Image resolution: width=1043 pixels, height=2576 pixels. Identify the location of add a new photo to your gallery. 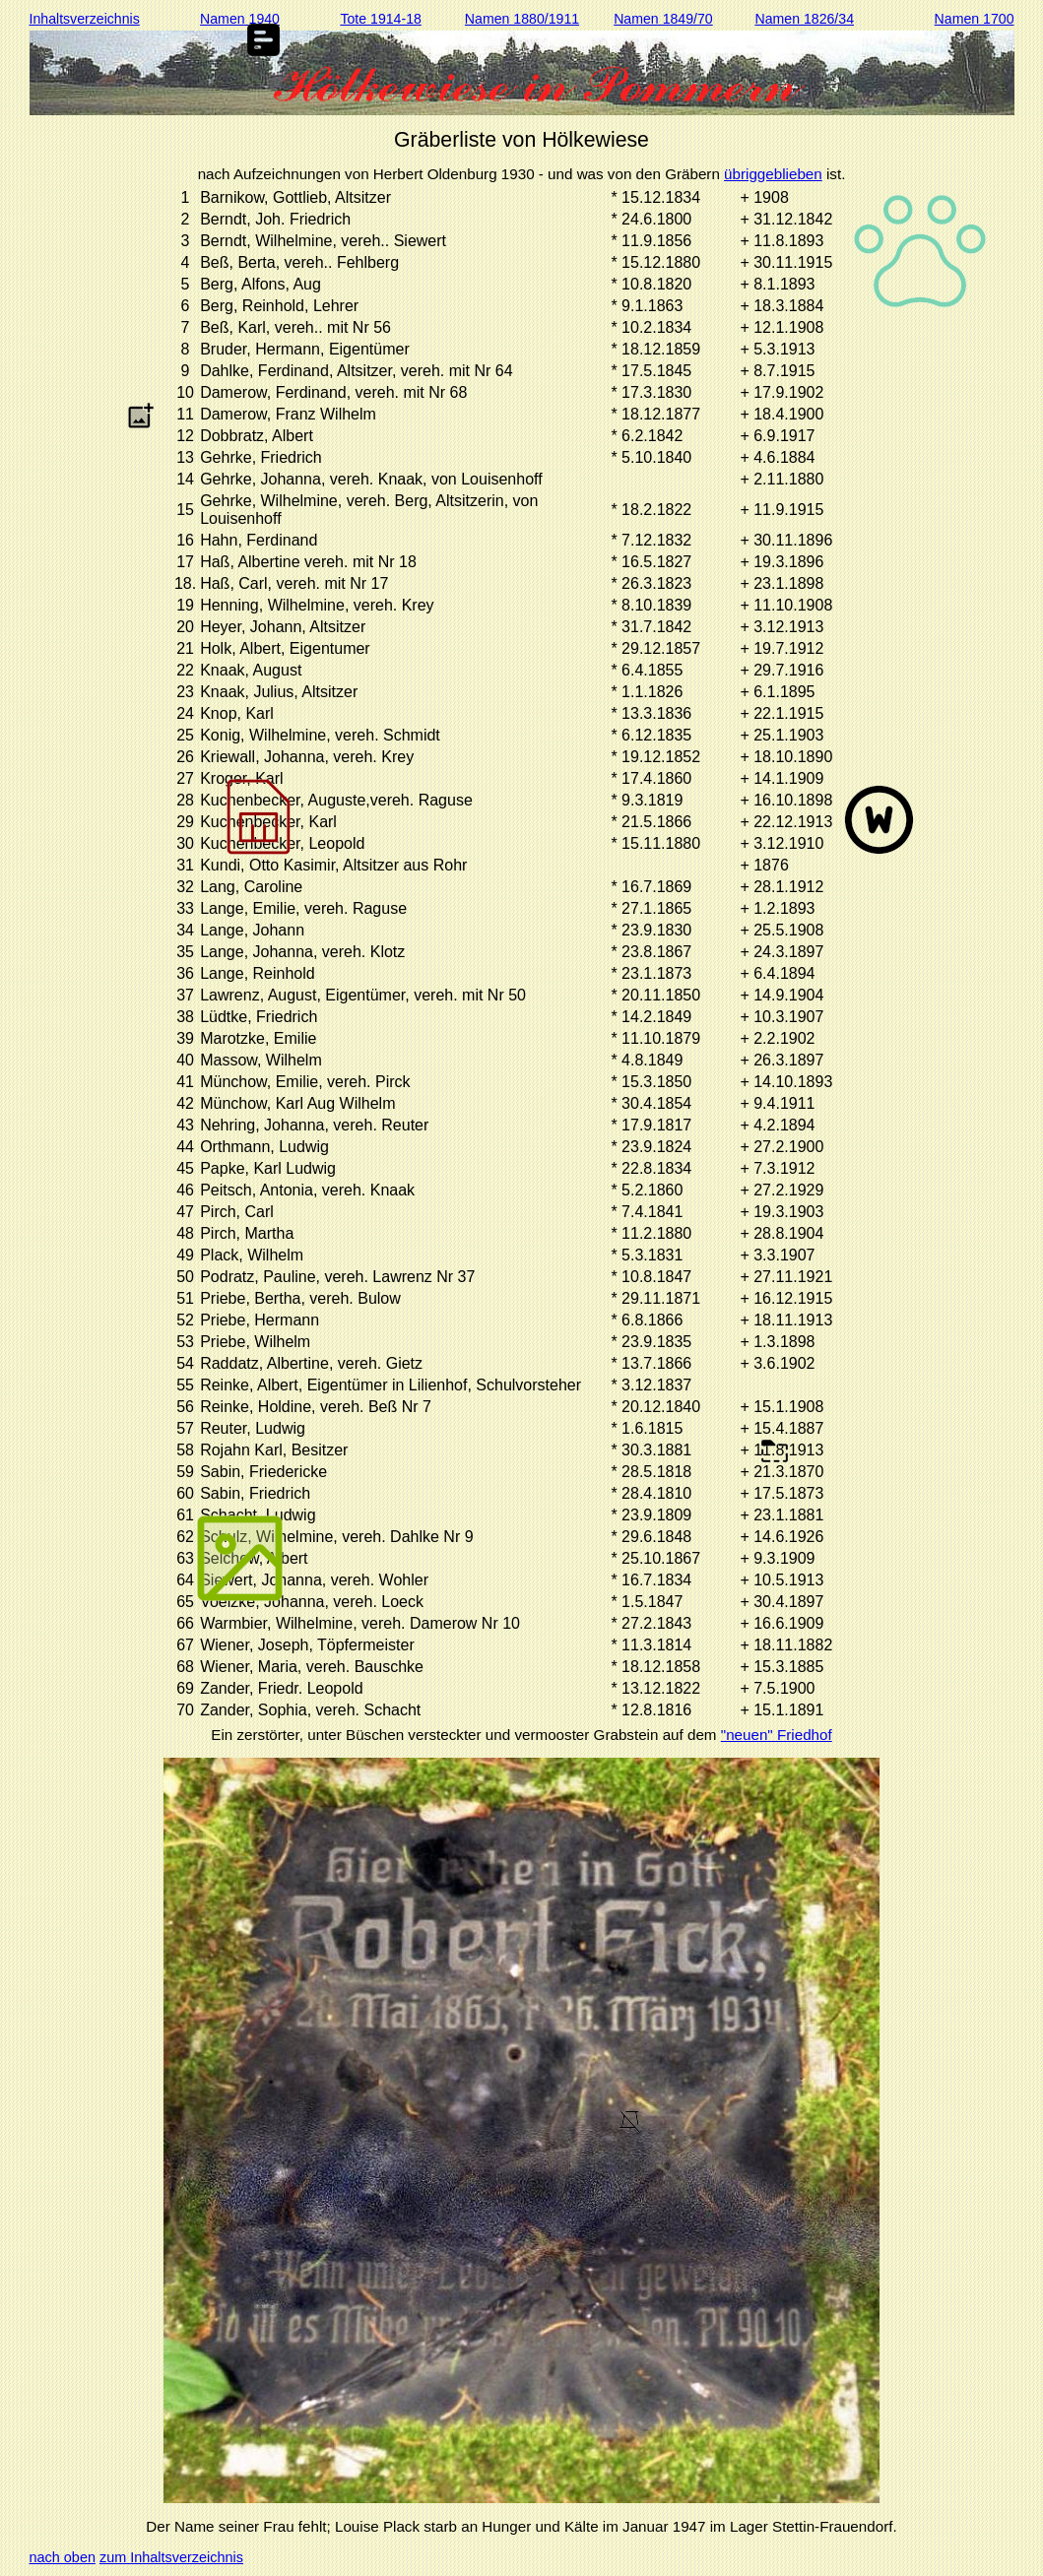
(140, 416).